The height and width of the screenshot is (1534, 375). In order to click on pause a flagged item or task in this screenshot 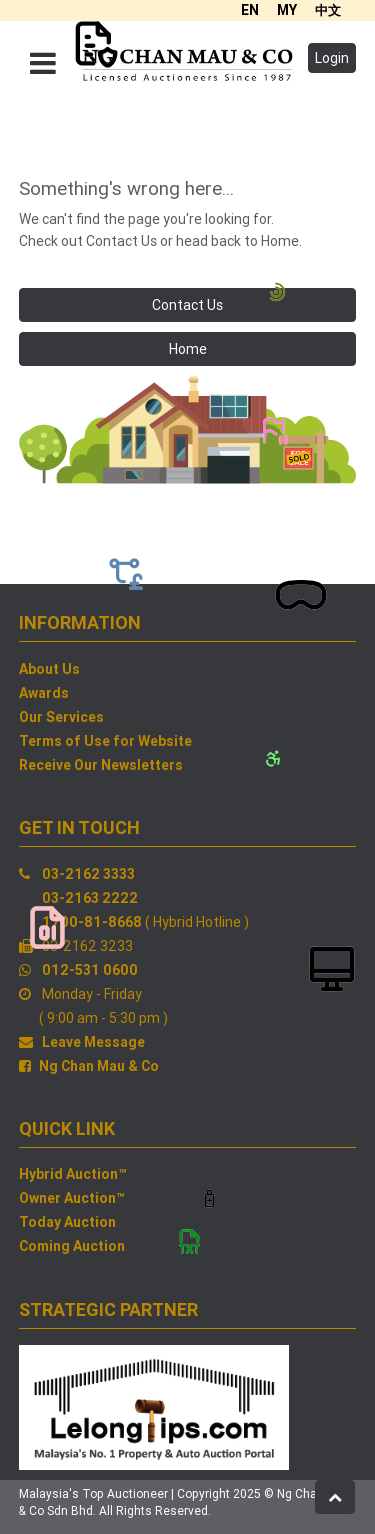, I will do `click(274, 430)`.